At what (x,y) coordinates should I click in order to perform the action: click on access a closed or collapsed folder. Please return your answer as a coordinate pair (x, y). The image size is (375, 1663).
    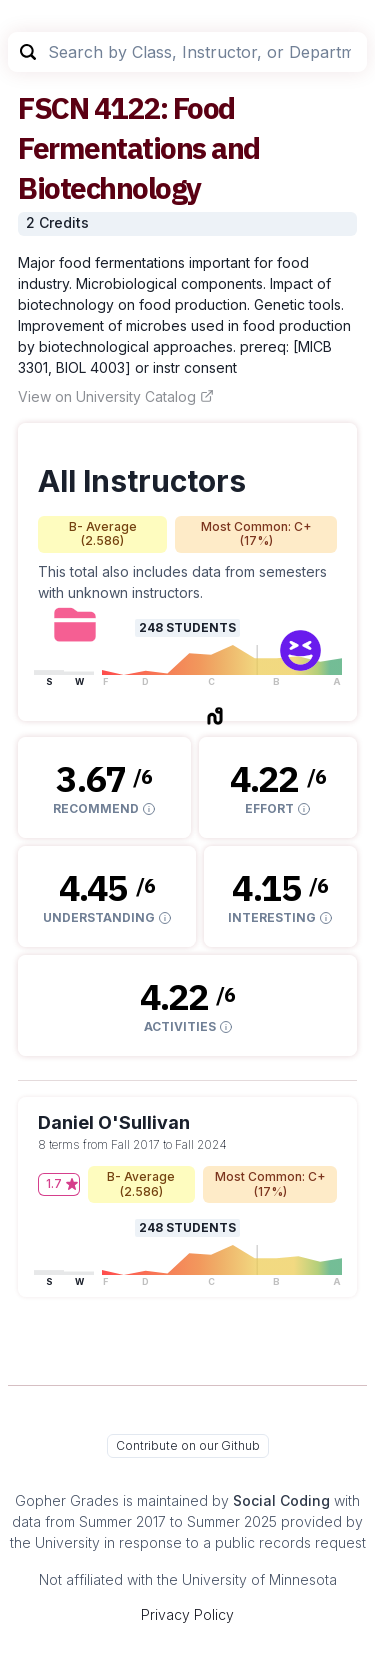
    Looking at the image, I should click on (75, 626).